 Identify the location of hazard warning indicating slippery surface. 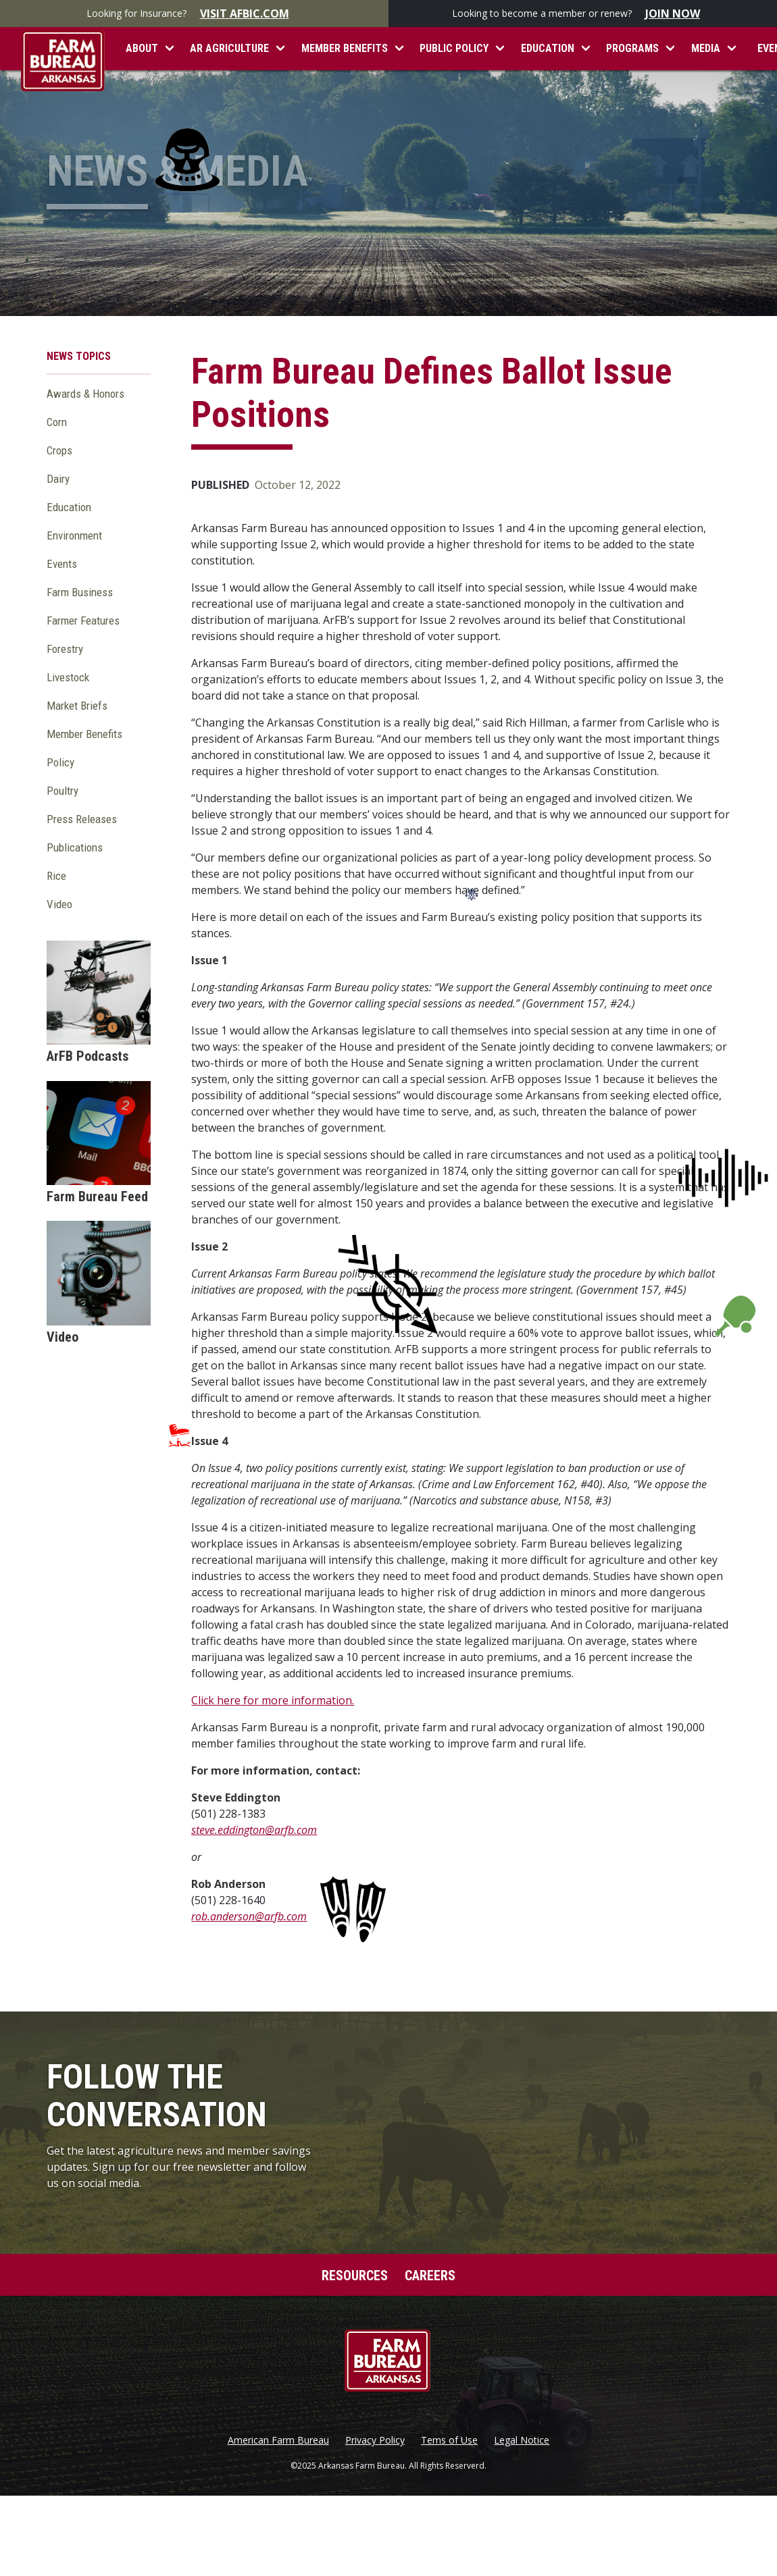
(179, 1435).